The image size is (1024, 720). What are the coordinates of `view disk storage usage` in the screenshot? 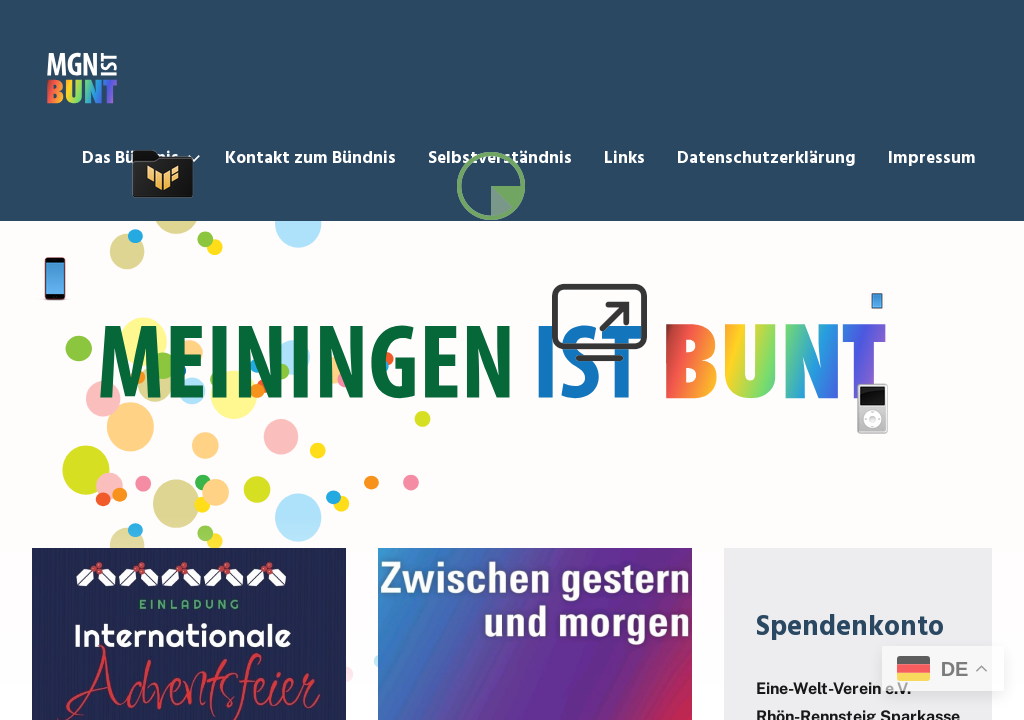 It's located at (491, 186).